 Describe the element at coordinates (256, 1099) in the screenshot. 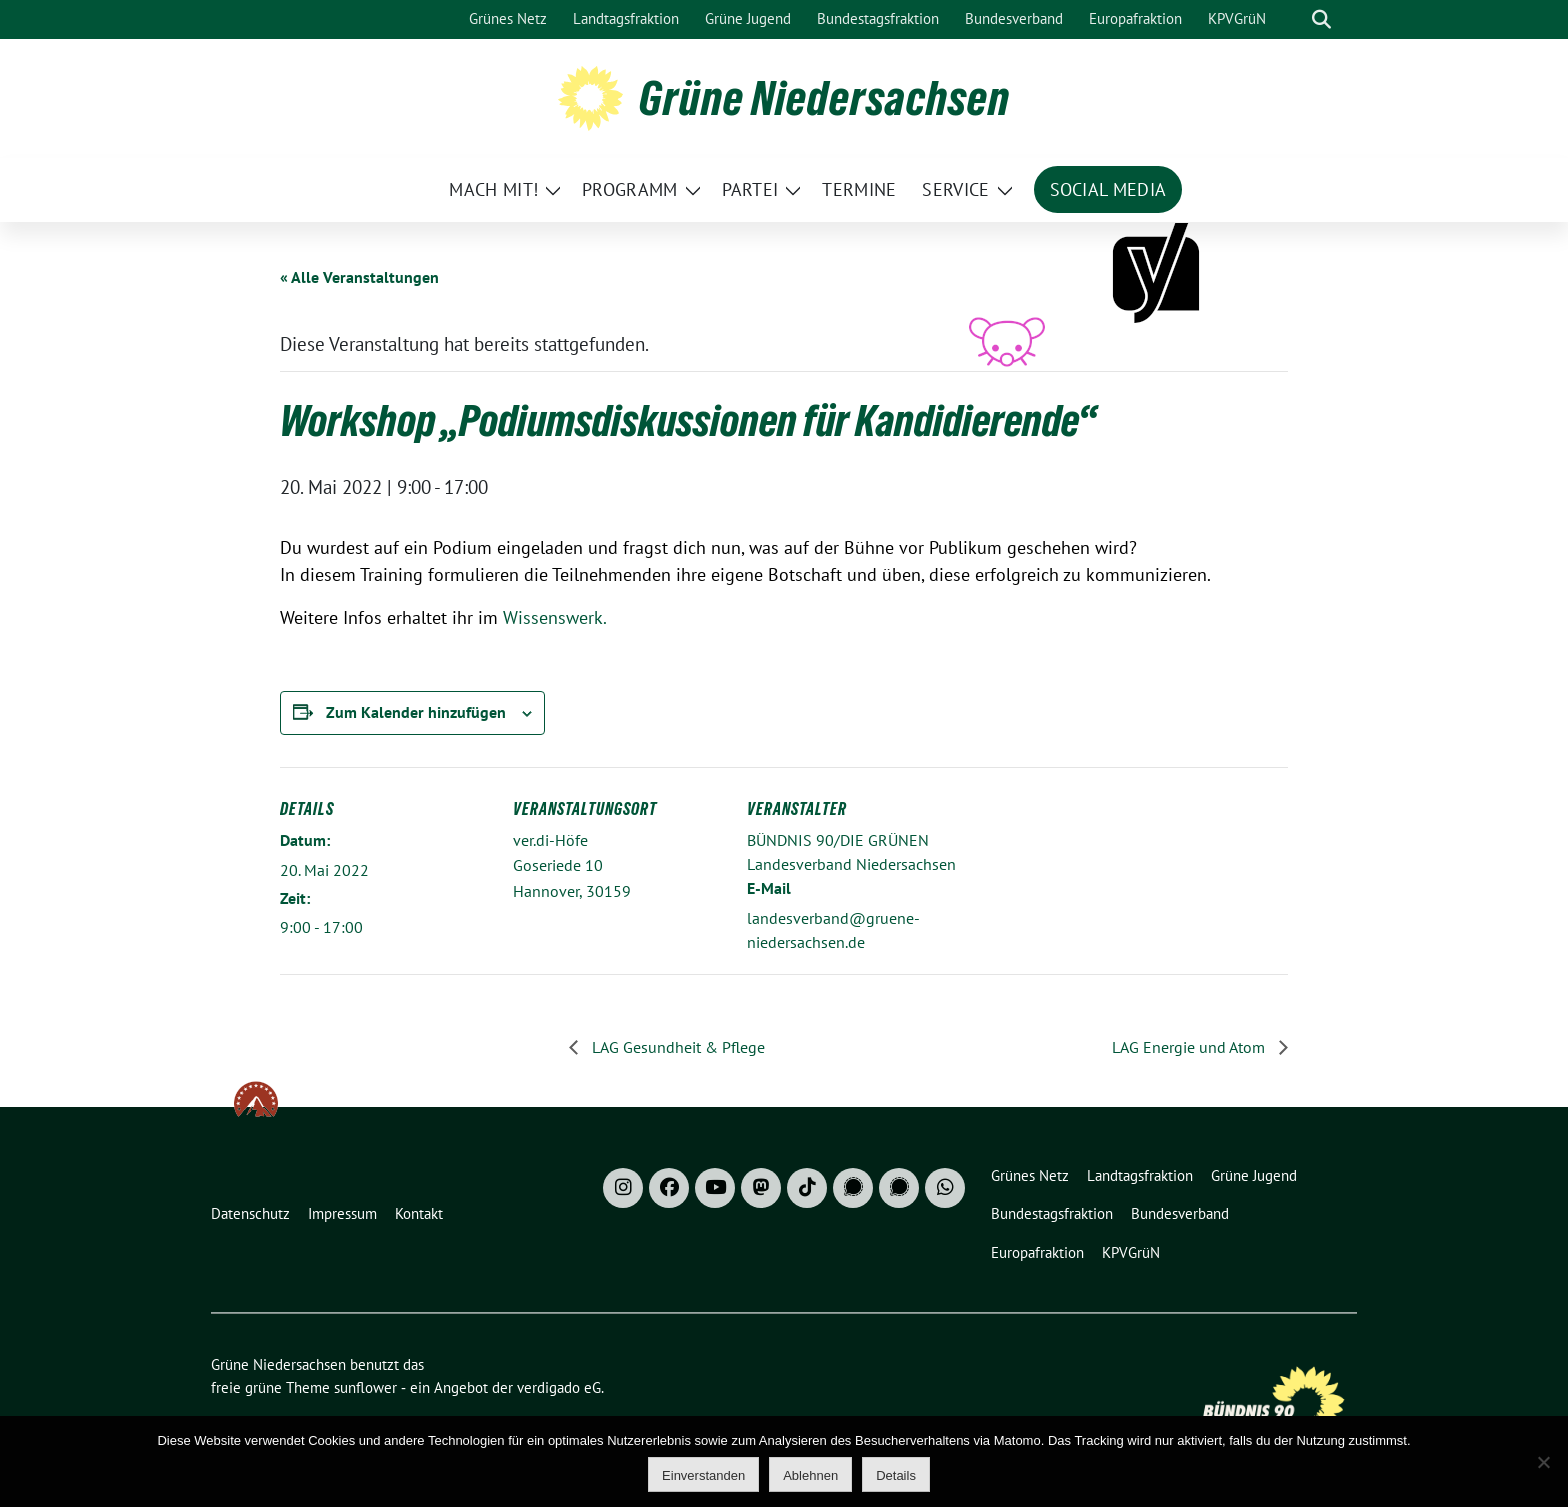

I see `open the Paramount+ streaming app` at that location.